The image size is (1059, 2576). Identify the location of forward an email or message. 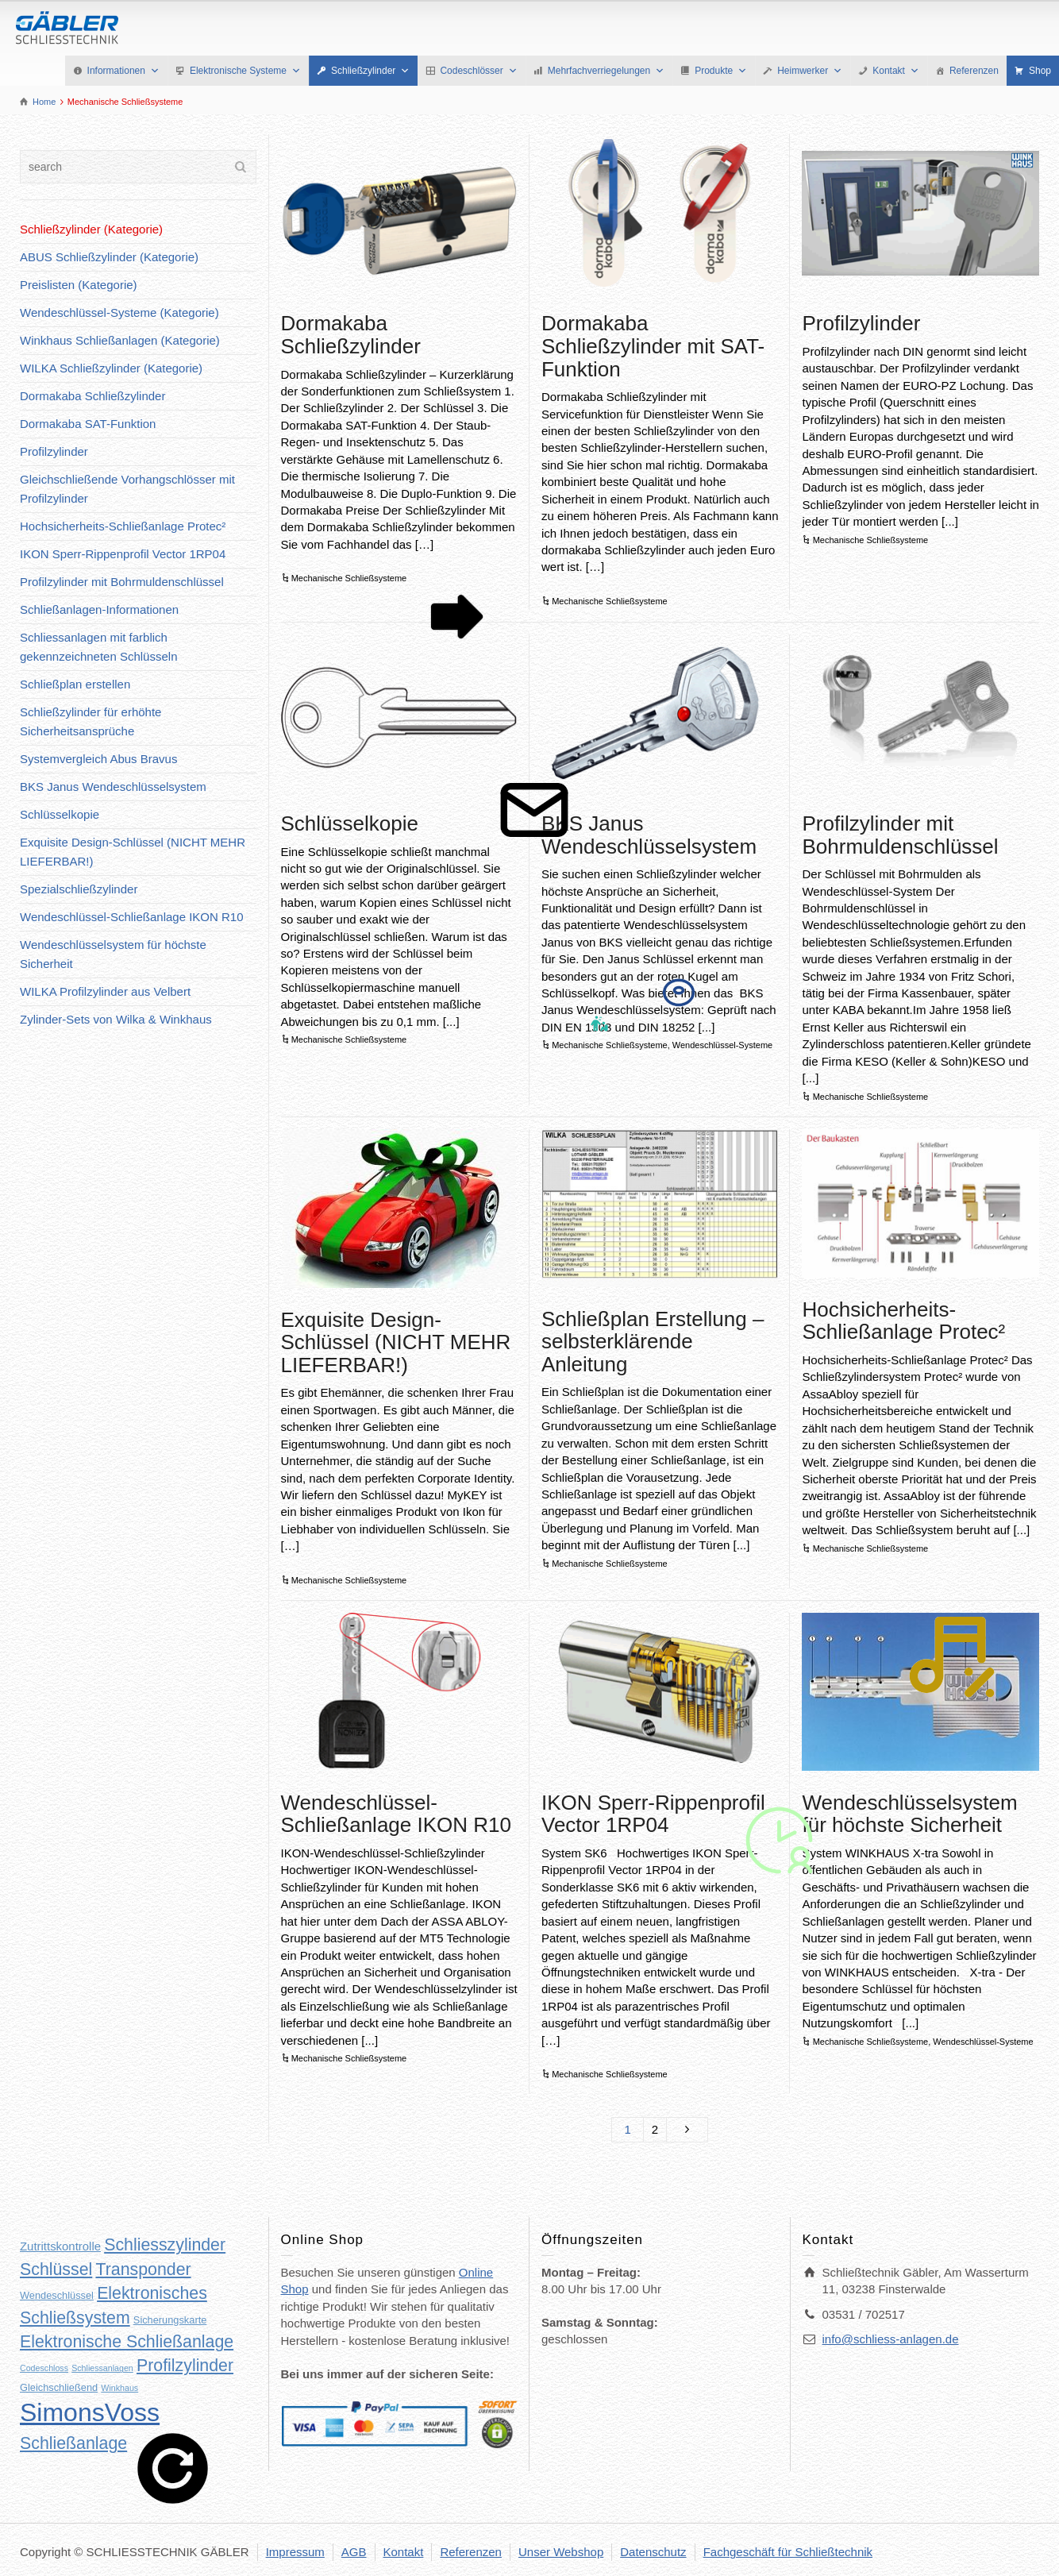
(457, 616).